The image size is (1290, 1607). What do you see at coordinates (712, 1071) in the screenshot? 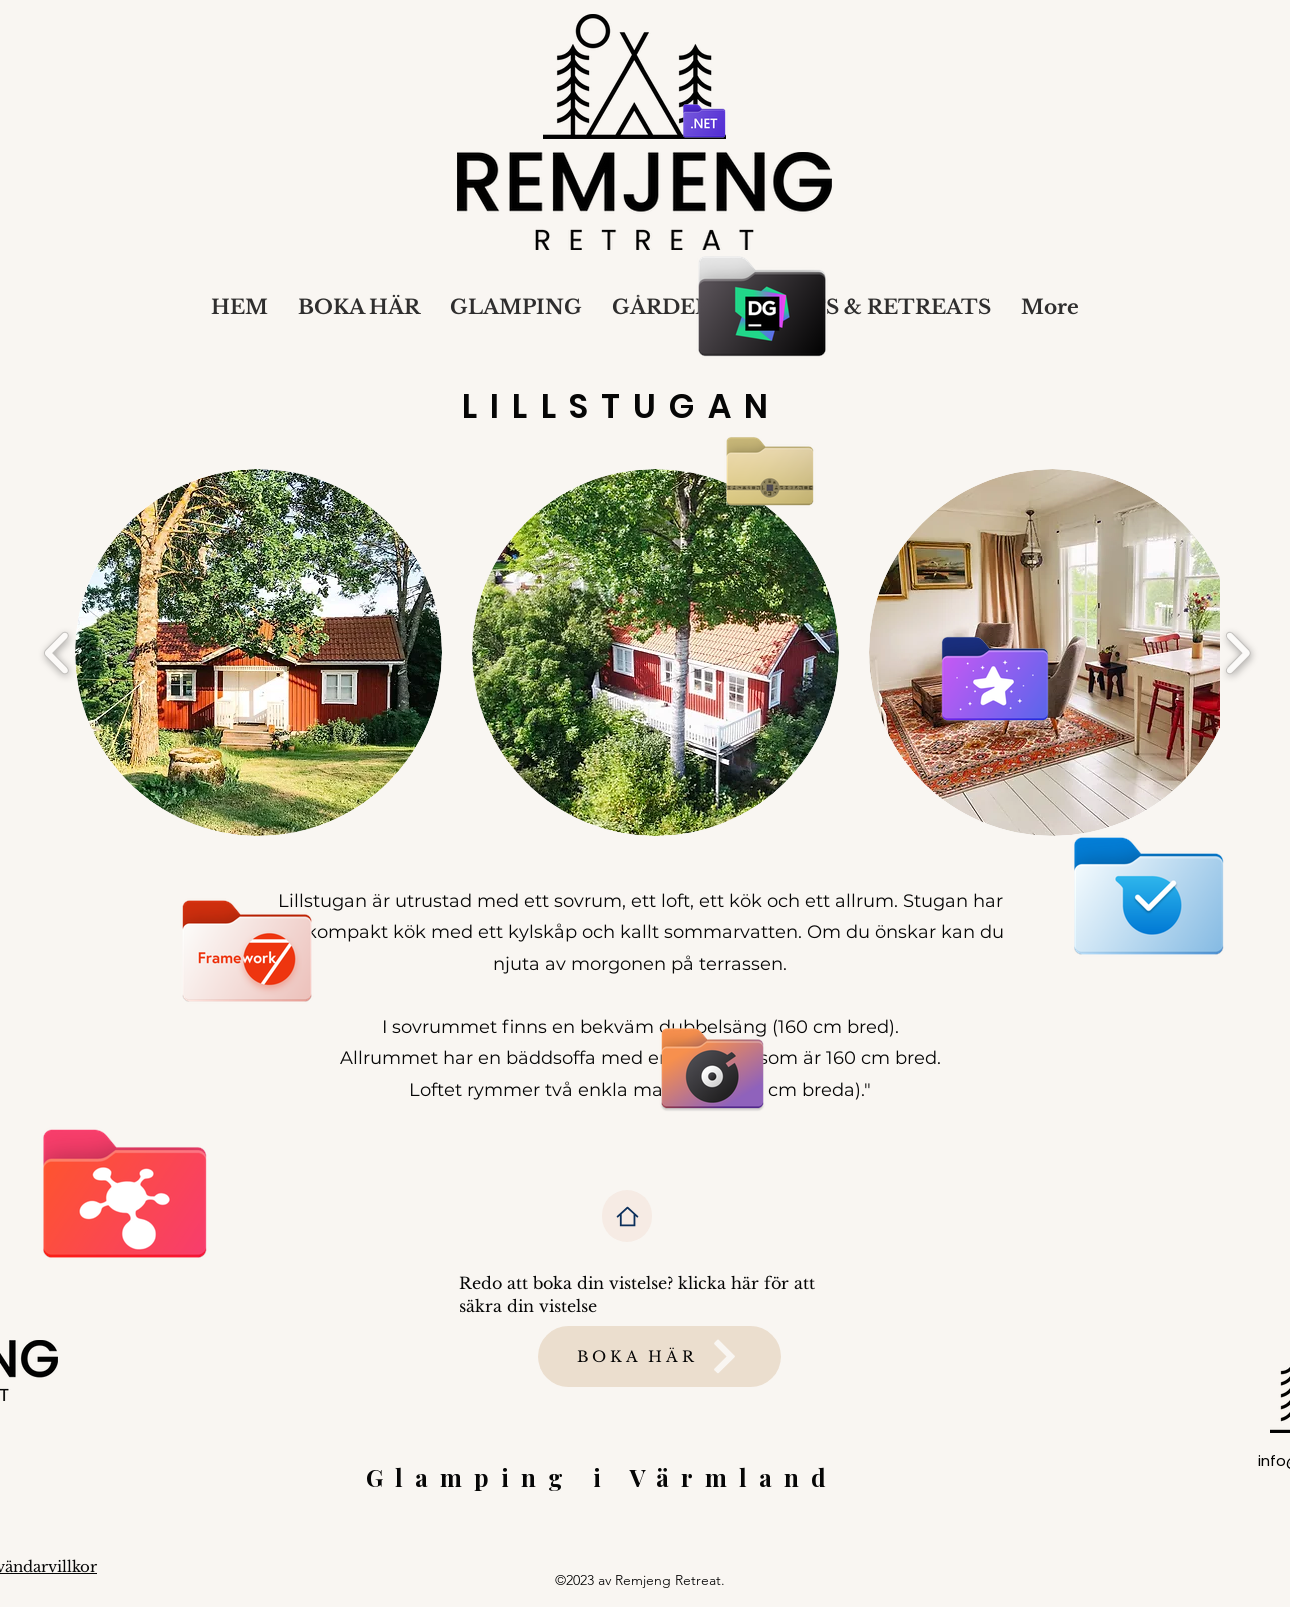
I see `open your music folder` at bounding box center [712, 1071].